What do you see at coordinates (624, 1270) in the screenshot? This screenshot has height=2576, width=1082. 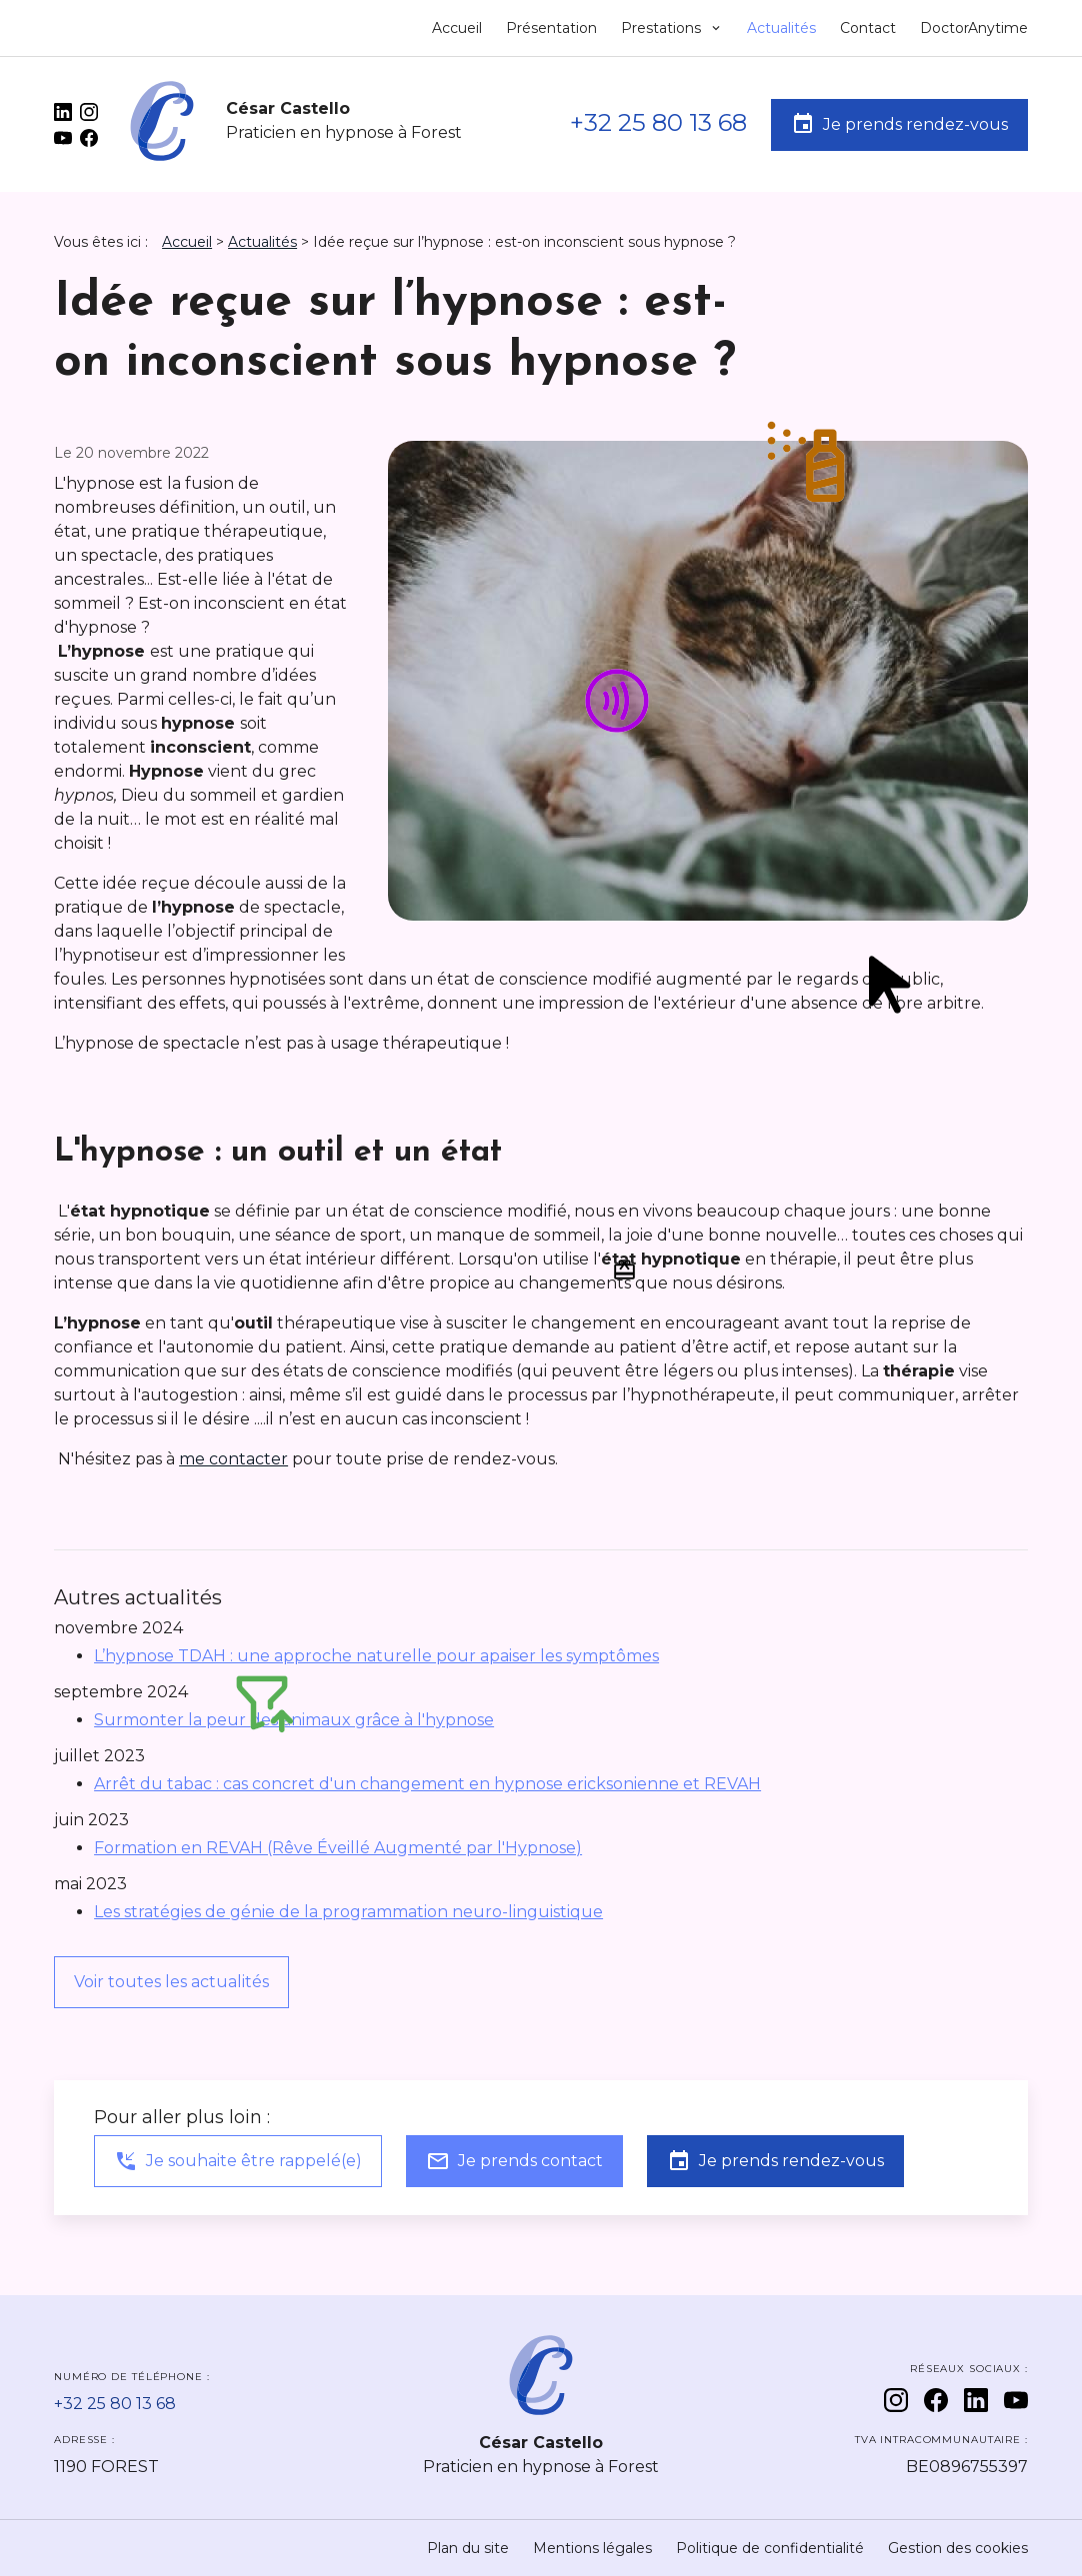 I see `view gift card balance` at bounding box center [624, 1270].